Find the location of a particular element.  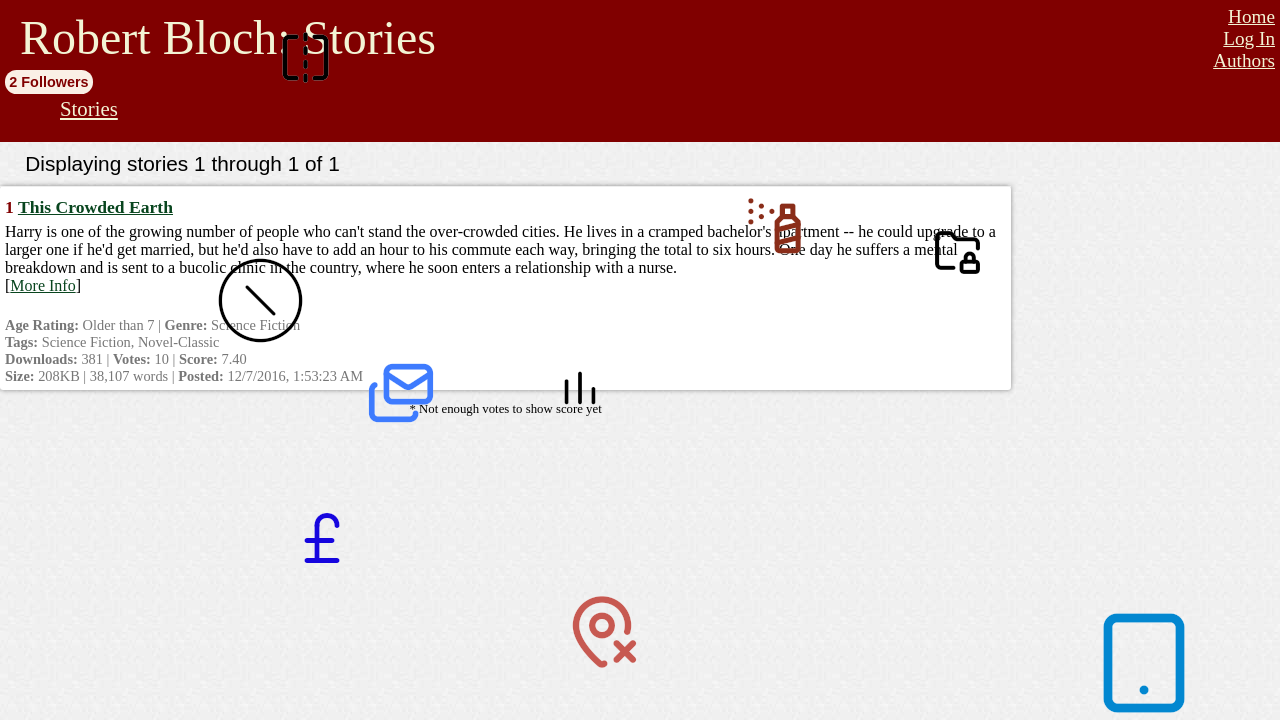

indicates a prohibited or restricted action is located at coordinates (260, 300).